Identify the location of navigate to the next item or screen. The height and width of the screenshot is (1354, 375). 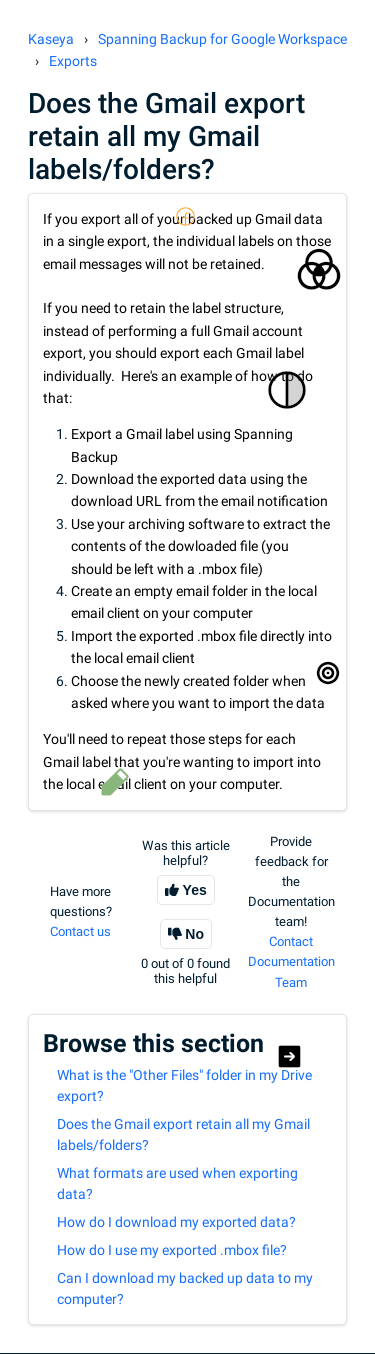
(289, 1056).